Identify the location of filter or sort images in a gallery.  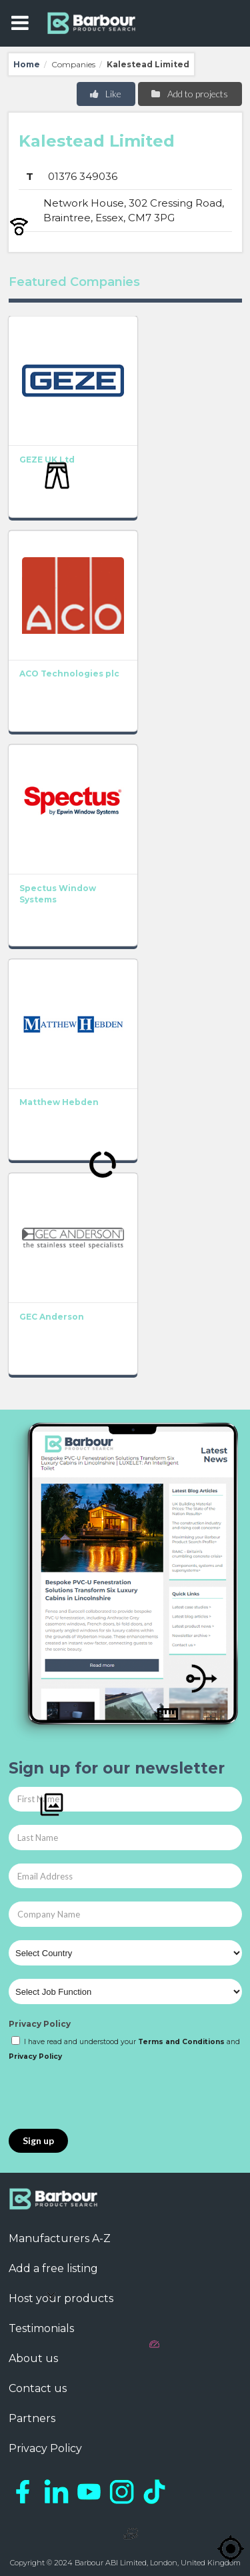
(51, 1804).